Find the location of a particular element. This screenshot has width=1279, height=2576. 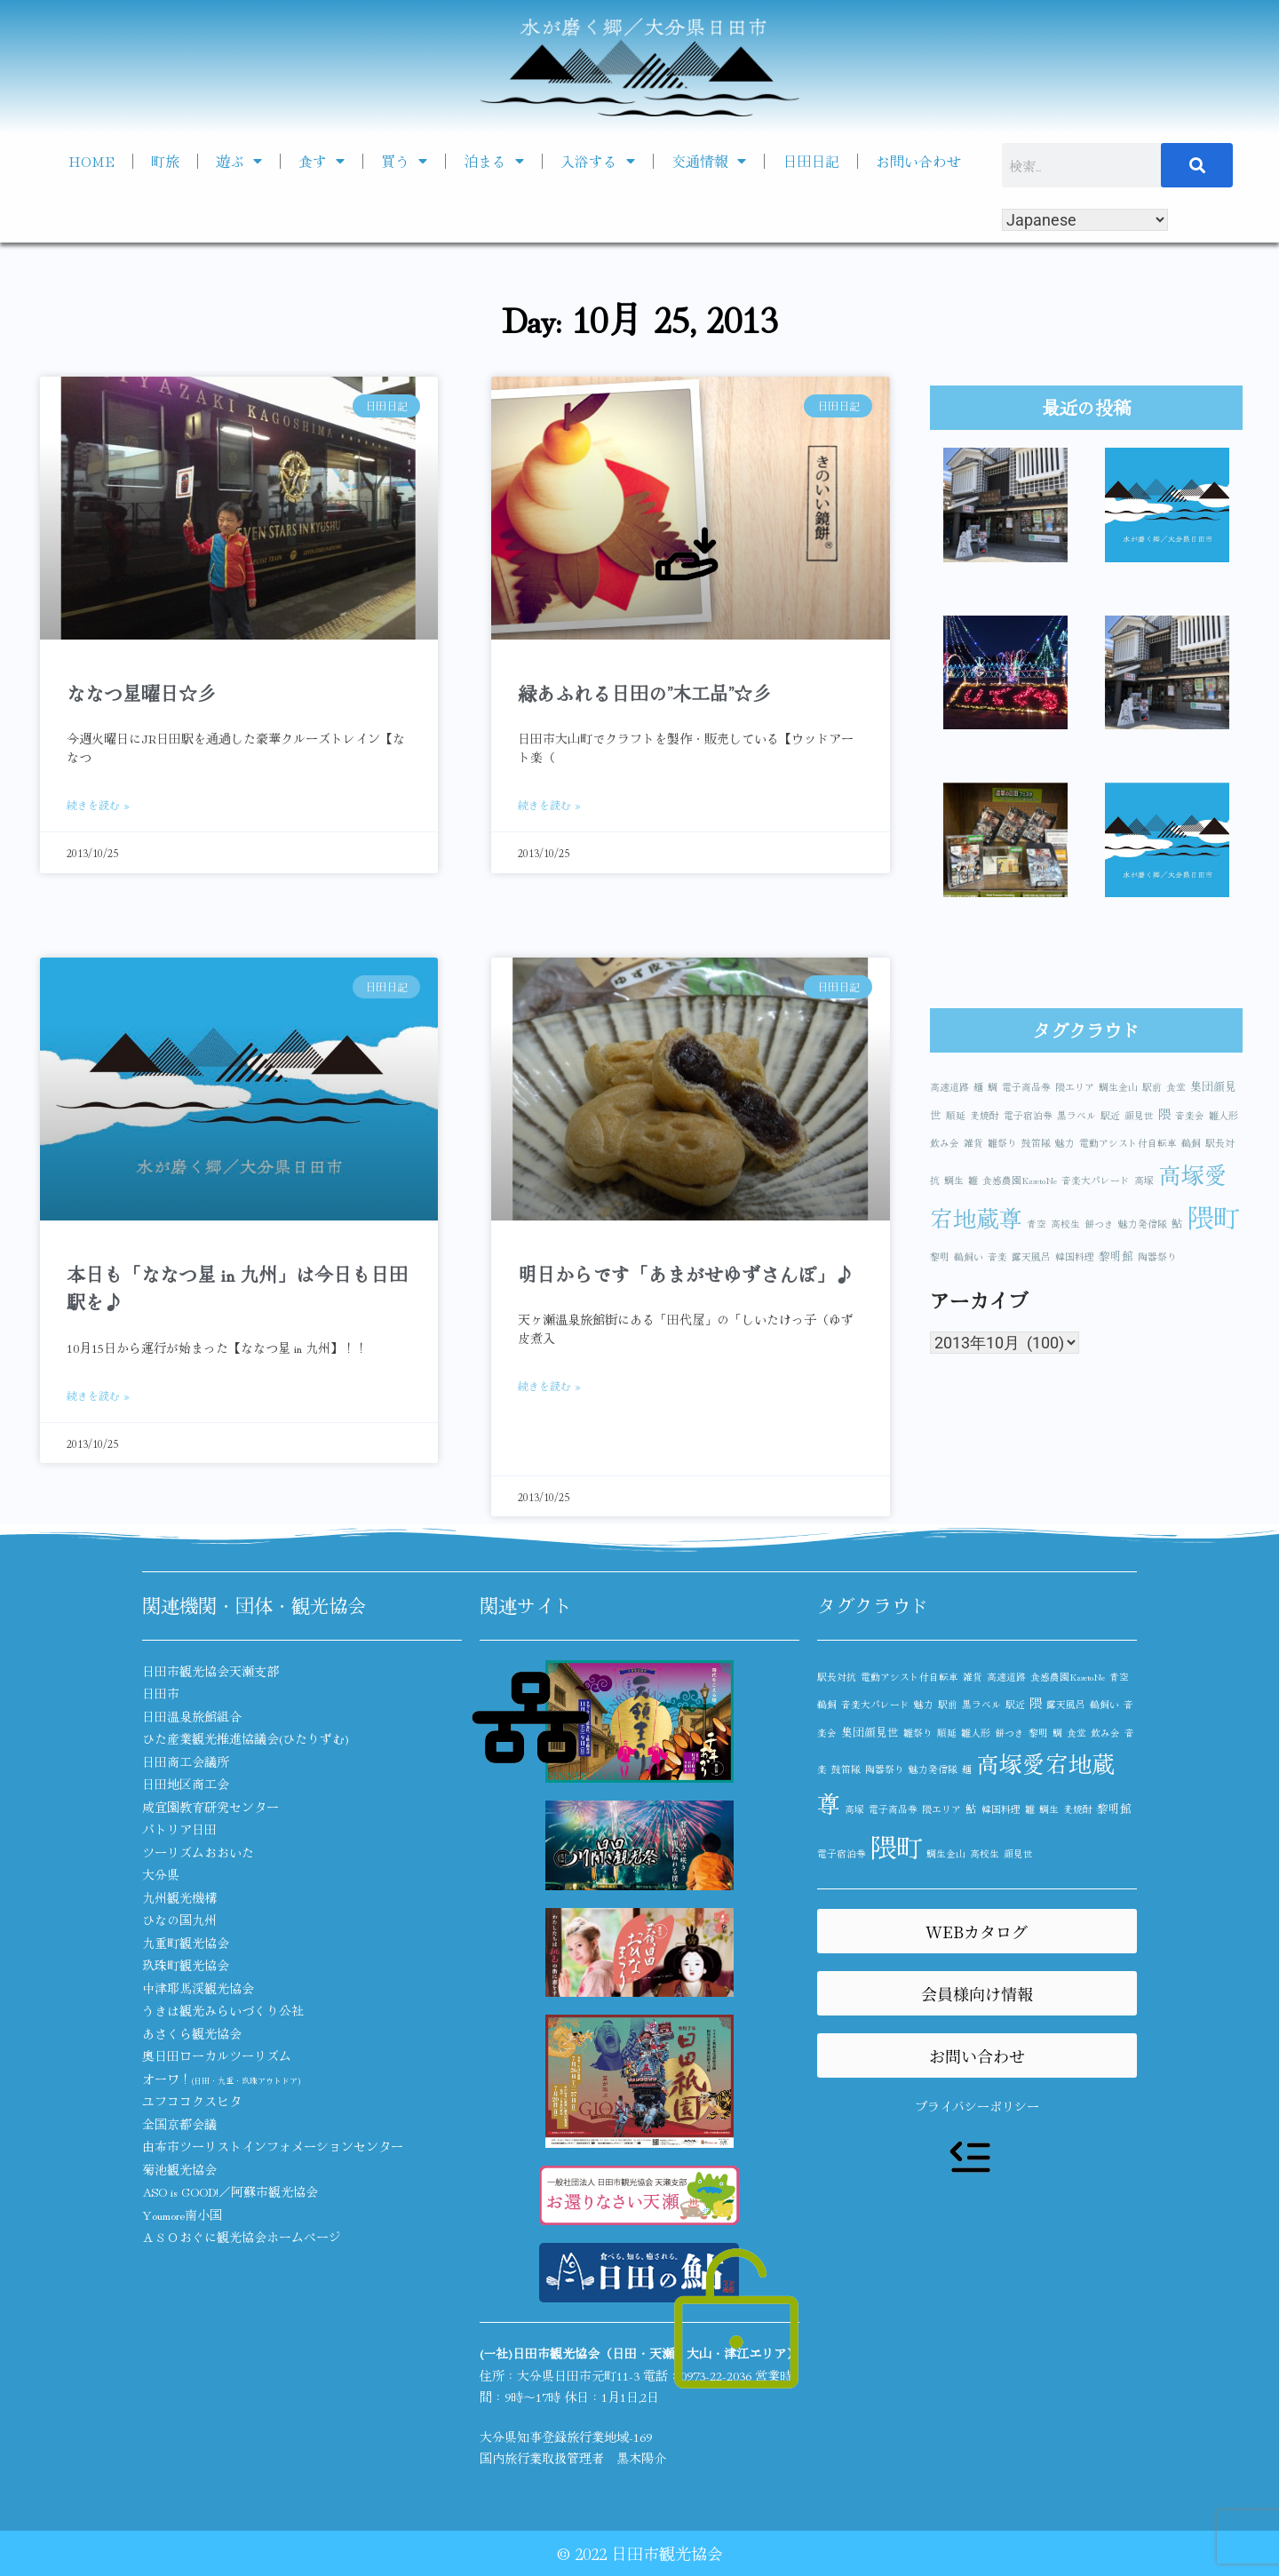

unlocked or unsecured state is located at coordinates (736, 2326).